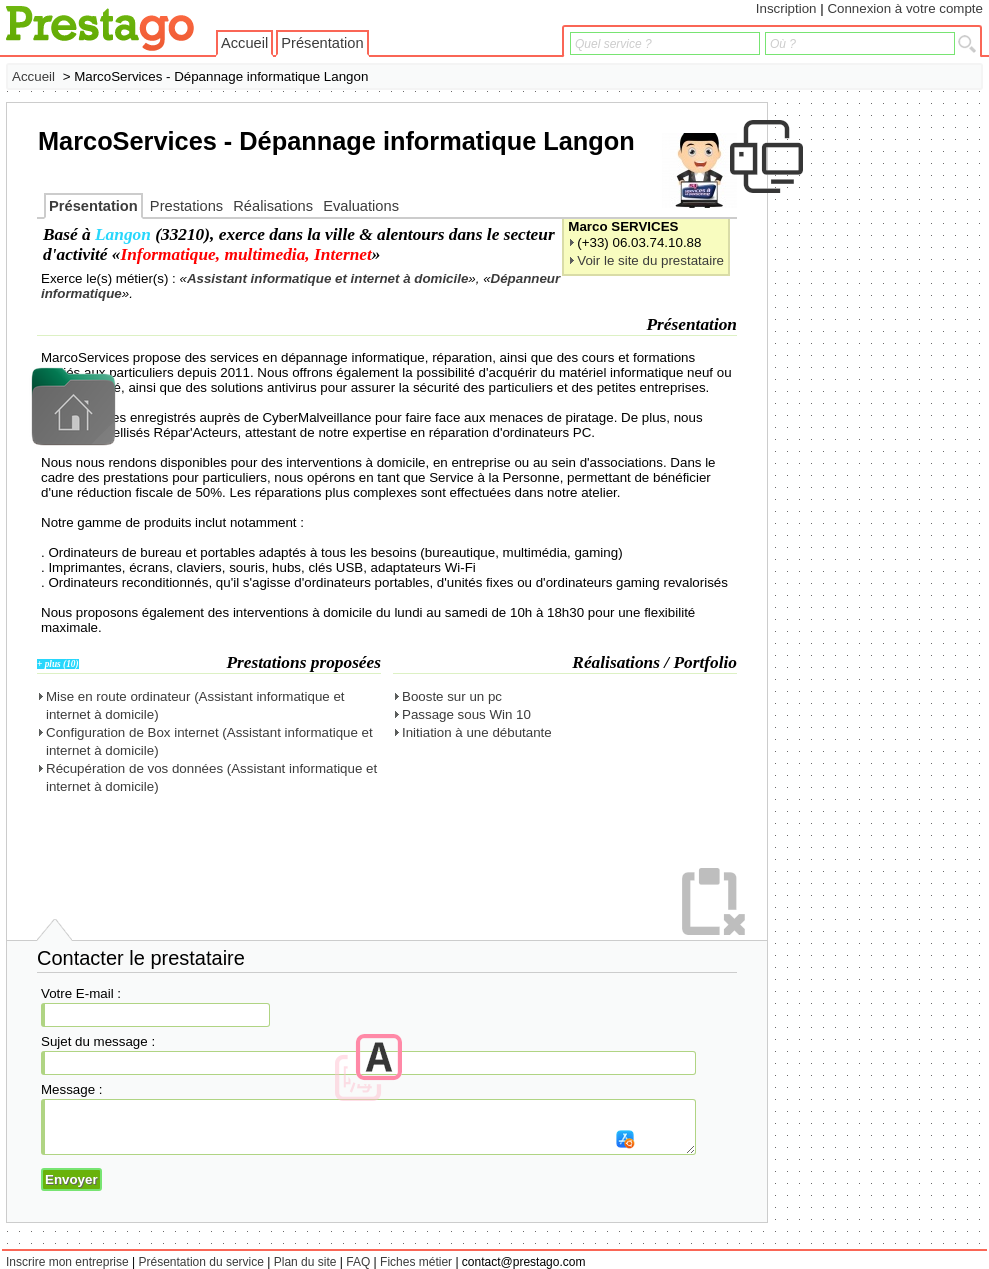 This screenshot has height=1269, width=989. I want to click on manage connected devices and peripherals, so click(766, 156).